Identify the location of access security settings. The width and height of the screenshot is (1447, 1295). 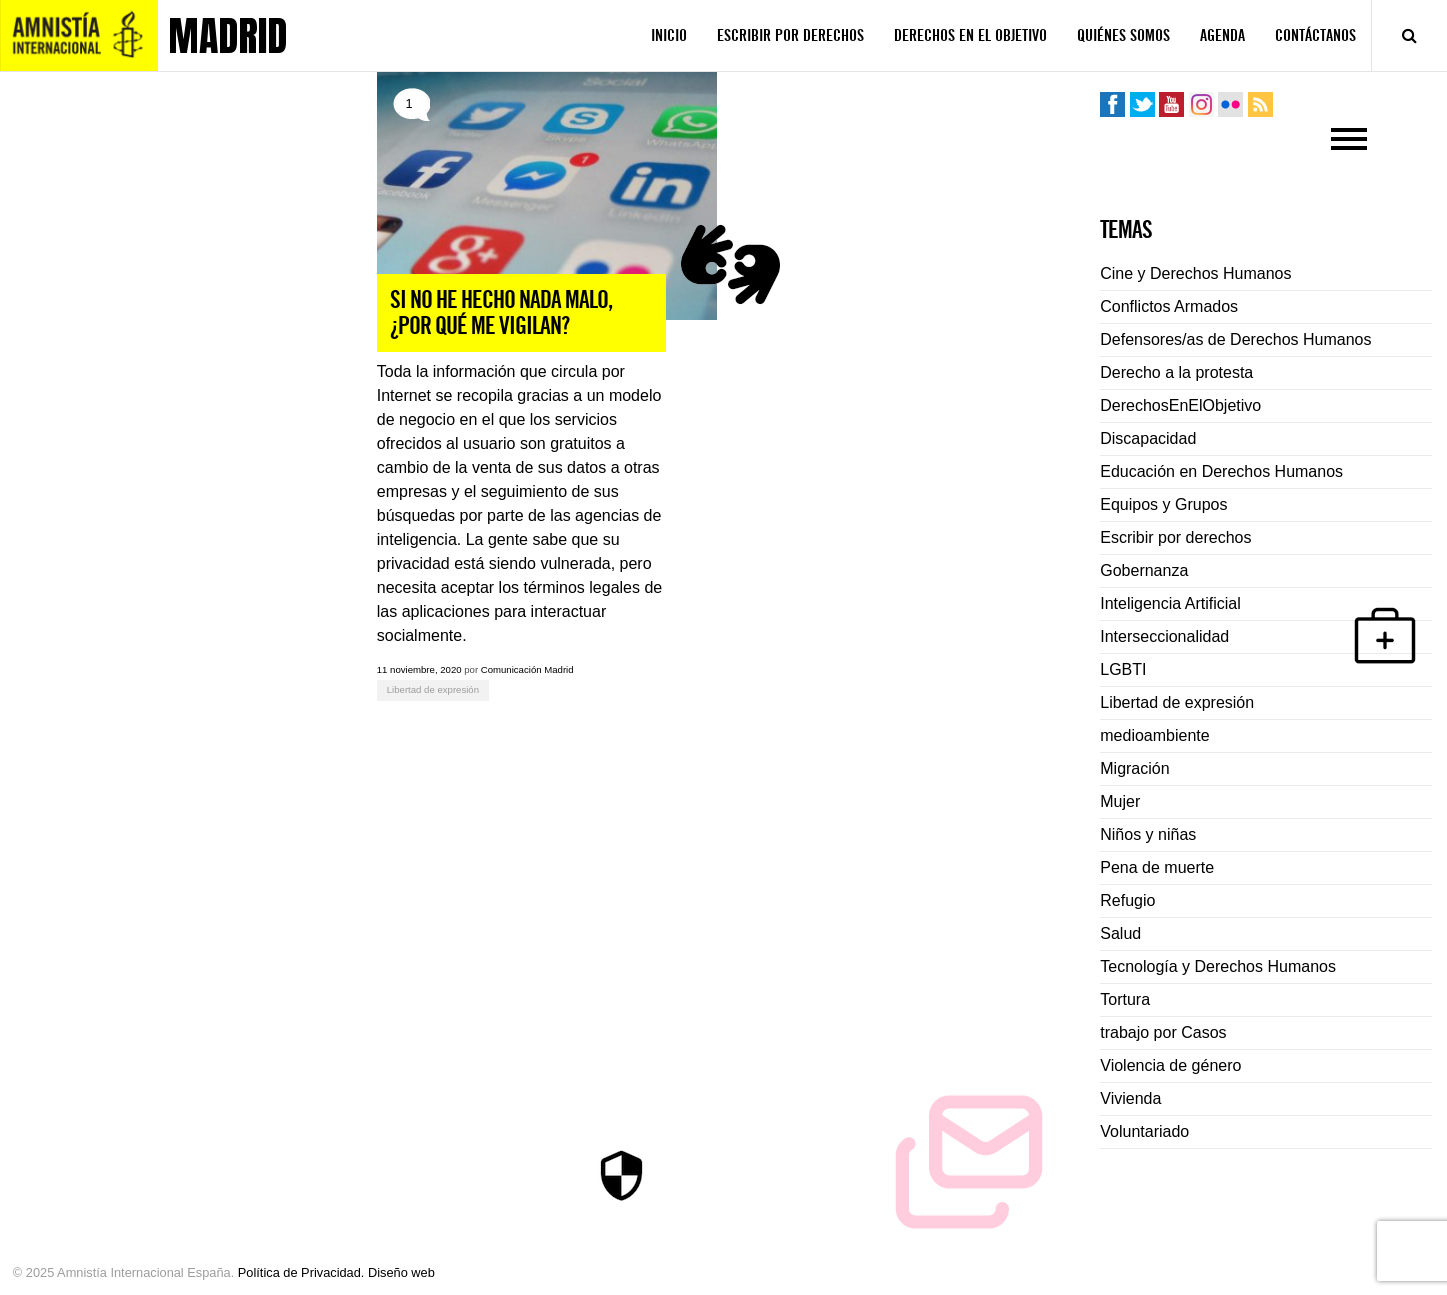
(621, 1175).